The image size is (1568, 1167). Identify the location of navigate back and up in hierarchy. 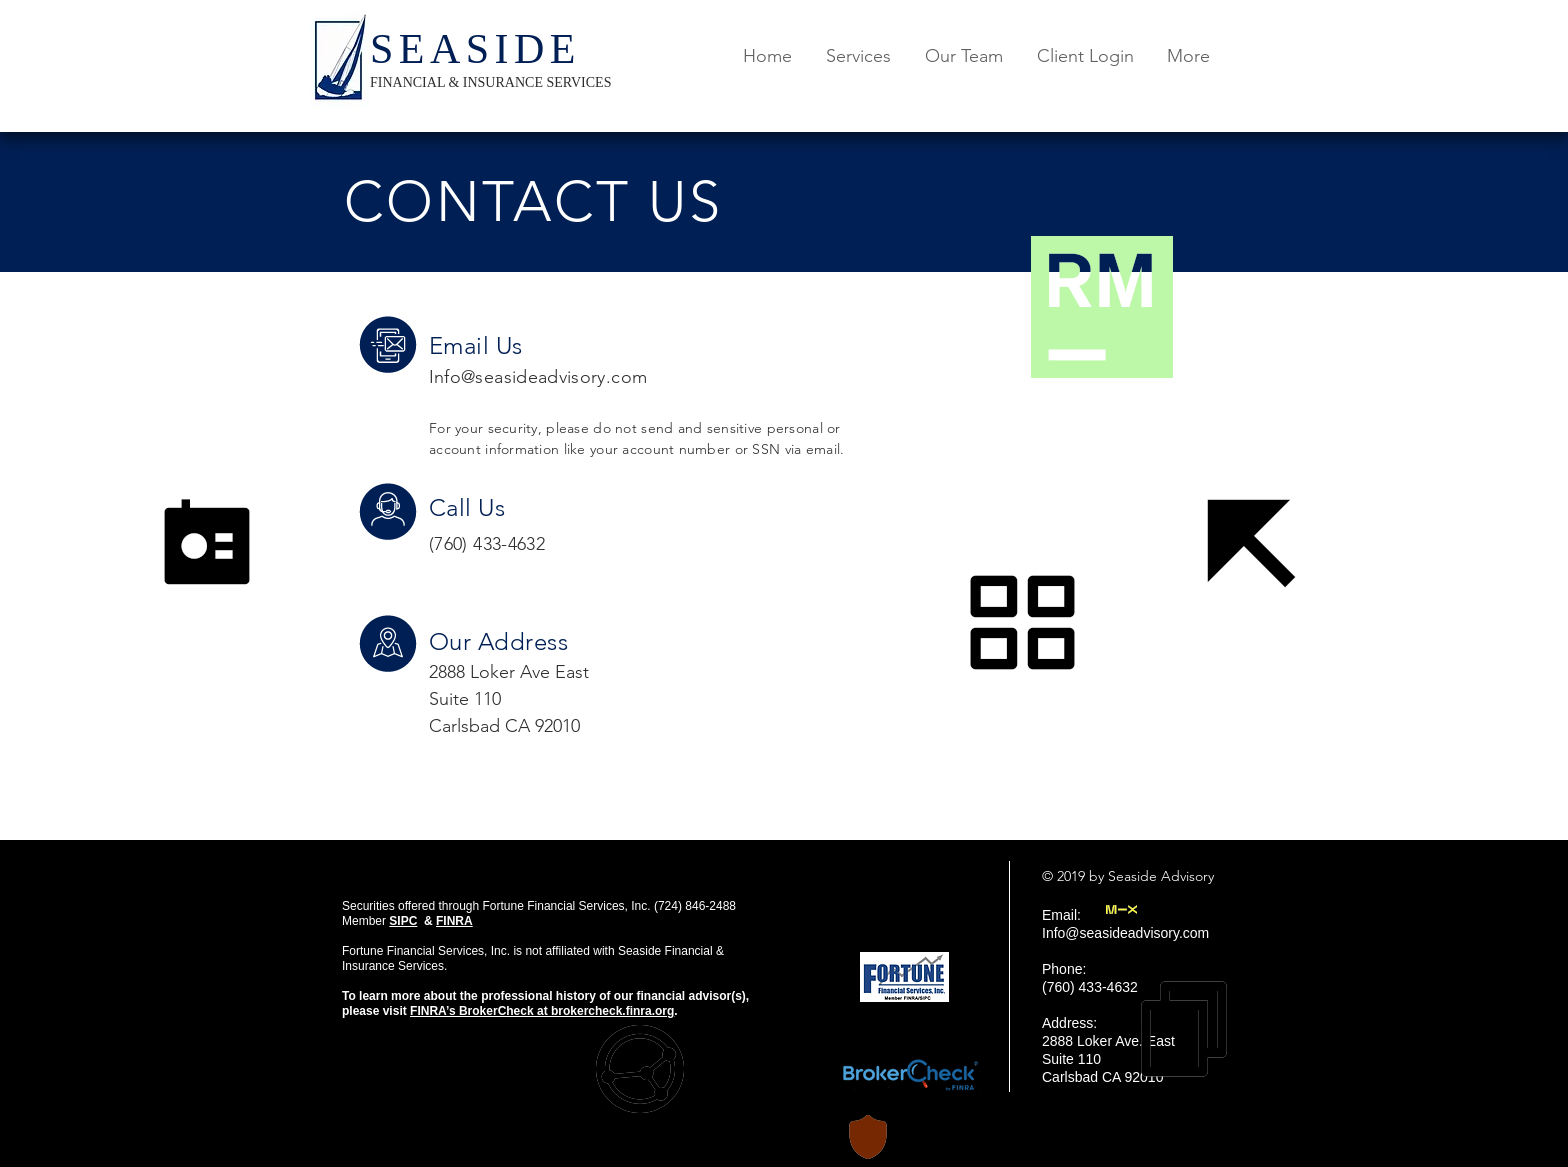
(1251, 543).